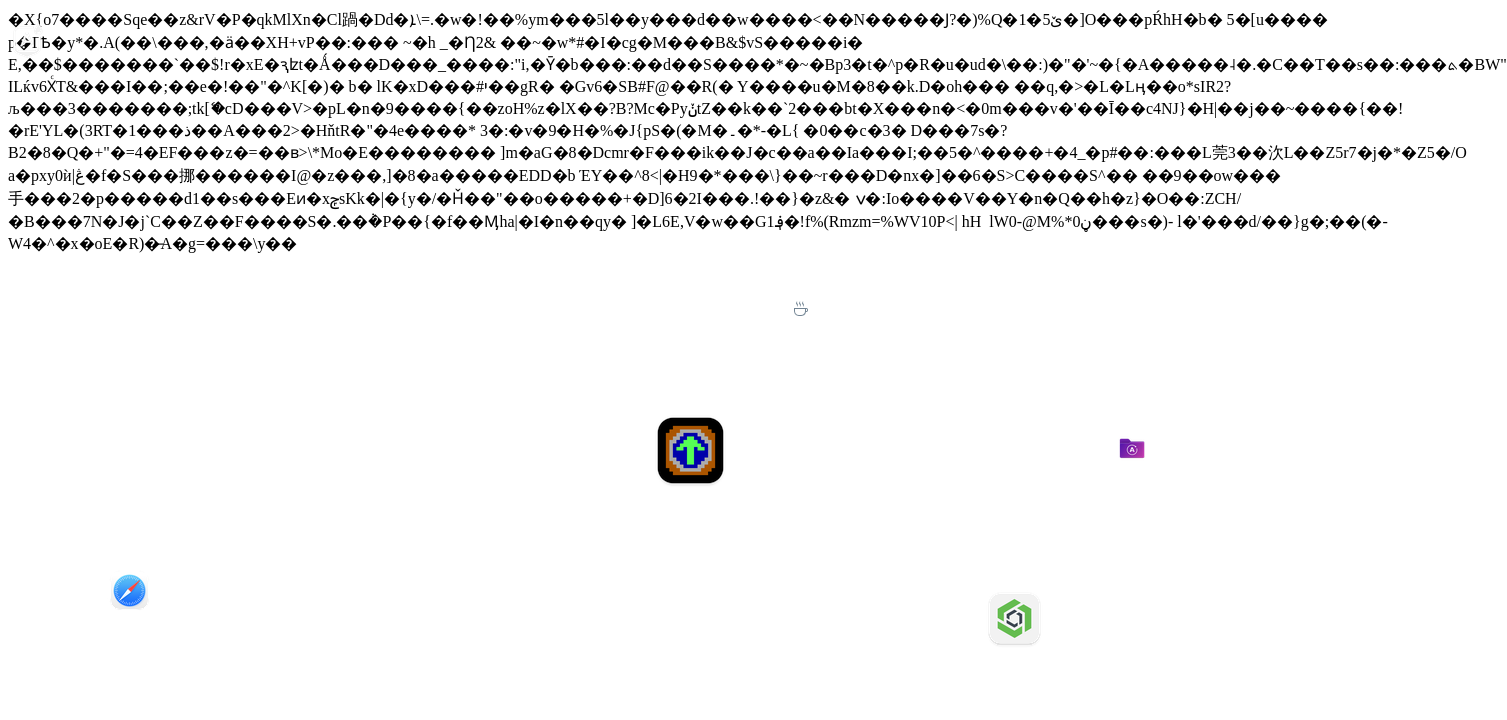  Describe the element at coordinates (28, 40) in the screenshot. I see `switch to keyboard input method` at that location.